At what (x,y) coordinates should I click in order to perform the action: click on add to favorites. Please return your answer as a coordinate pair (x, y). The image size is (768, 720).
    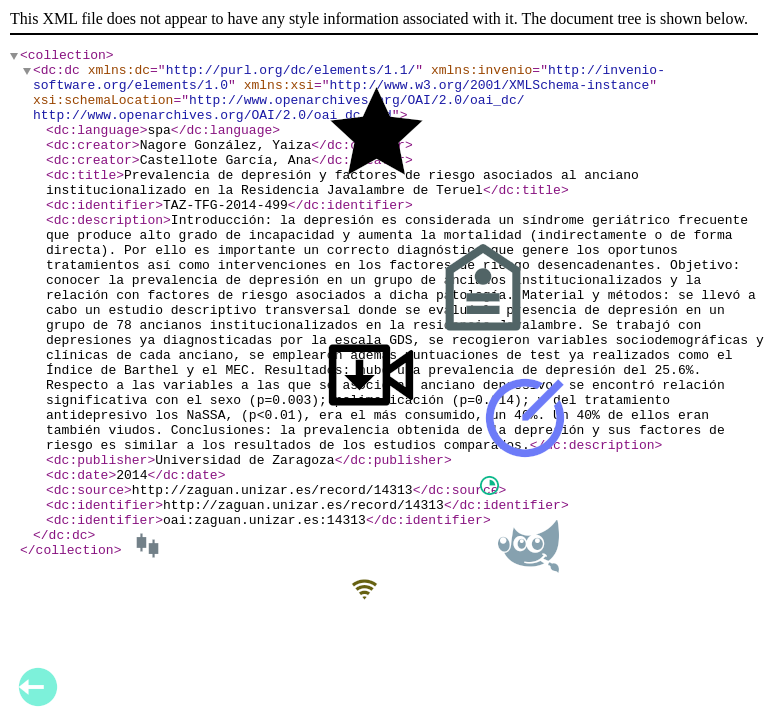
    Looking at the image, I should click on (376, 133).